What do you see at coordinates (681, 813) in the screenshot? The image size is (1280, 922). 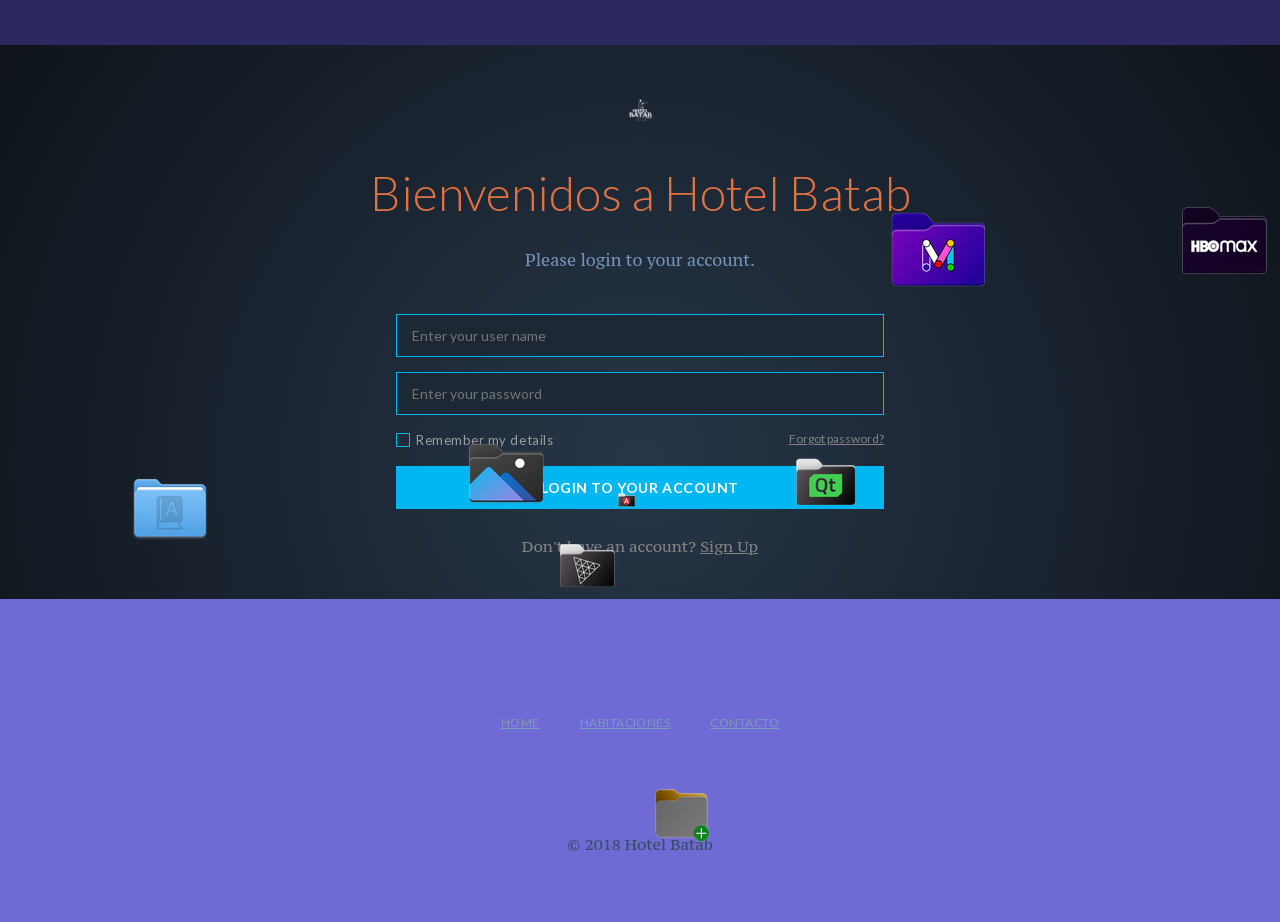 I see `create a new folder` at bounding box center [681, 813].